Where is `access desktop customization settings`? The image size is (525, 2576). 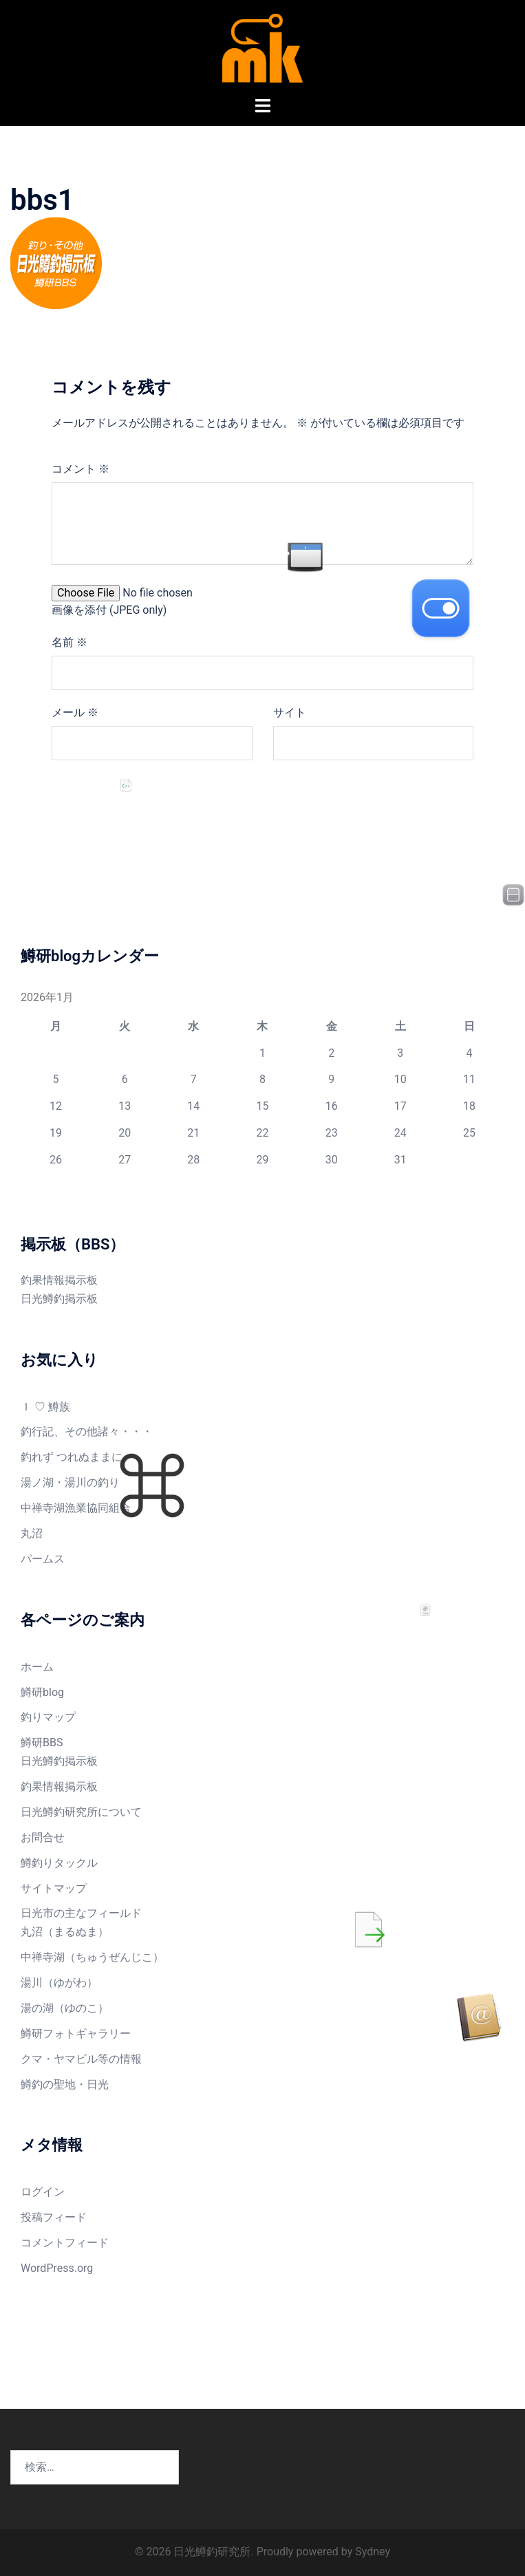 access desktop customization settings is located at coordinates (440, 609).